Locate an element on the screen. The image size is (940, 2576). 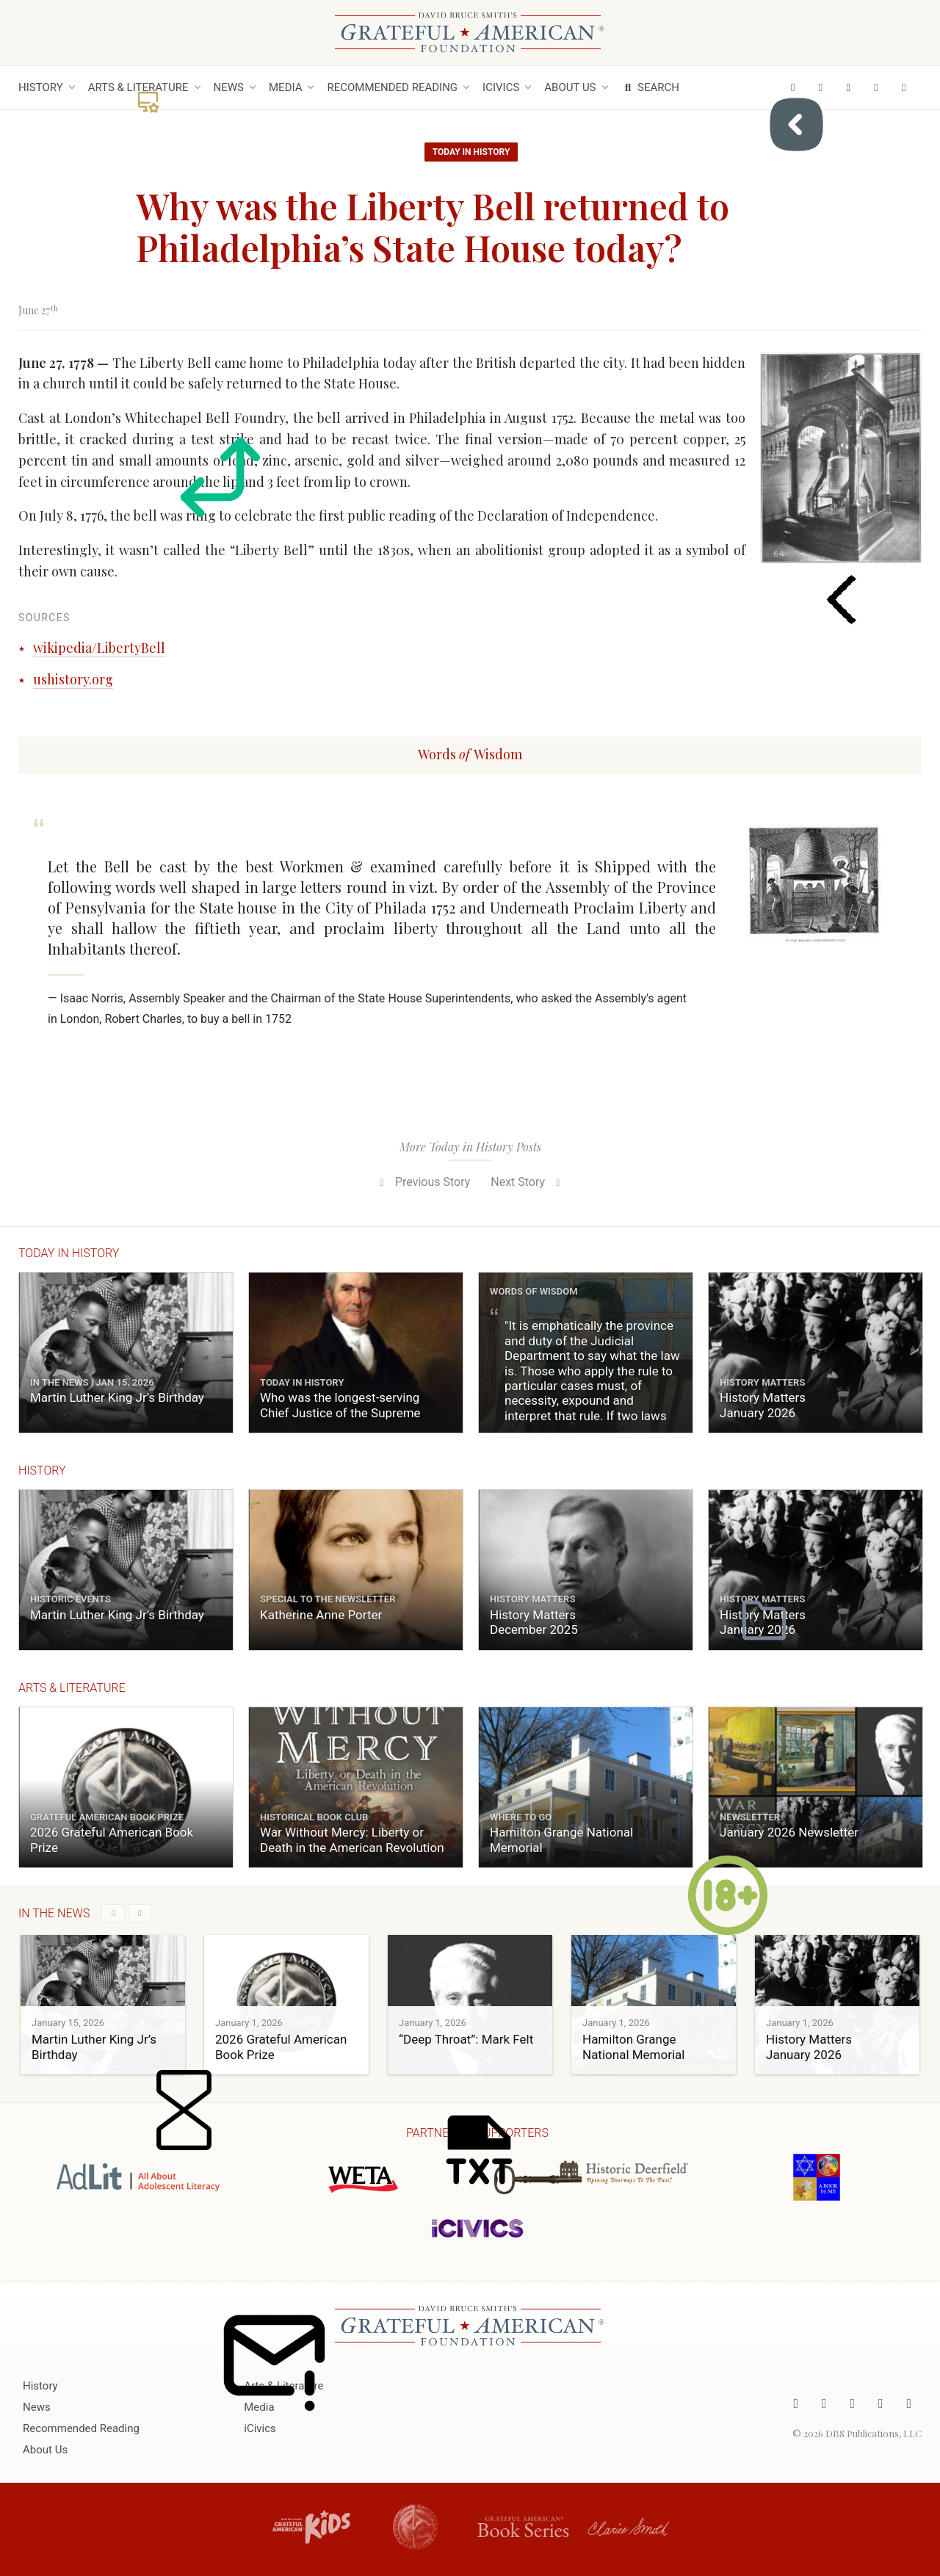
move content to upper left corner is located at coordinates (220, 477).